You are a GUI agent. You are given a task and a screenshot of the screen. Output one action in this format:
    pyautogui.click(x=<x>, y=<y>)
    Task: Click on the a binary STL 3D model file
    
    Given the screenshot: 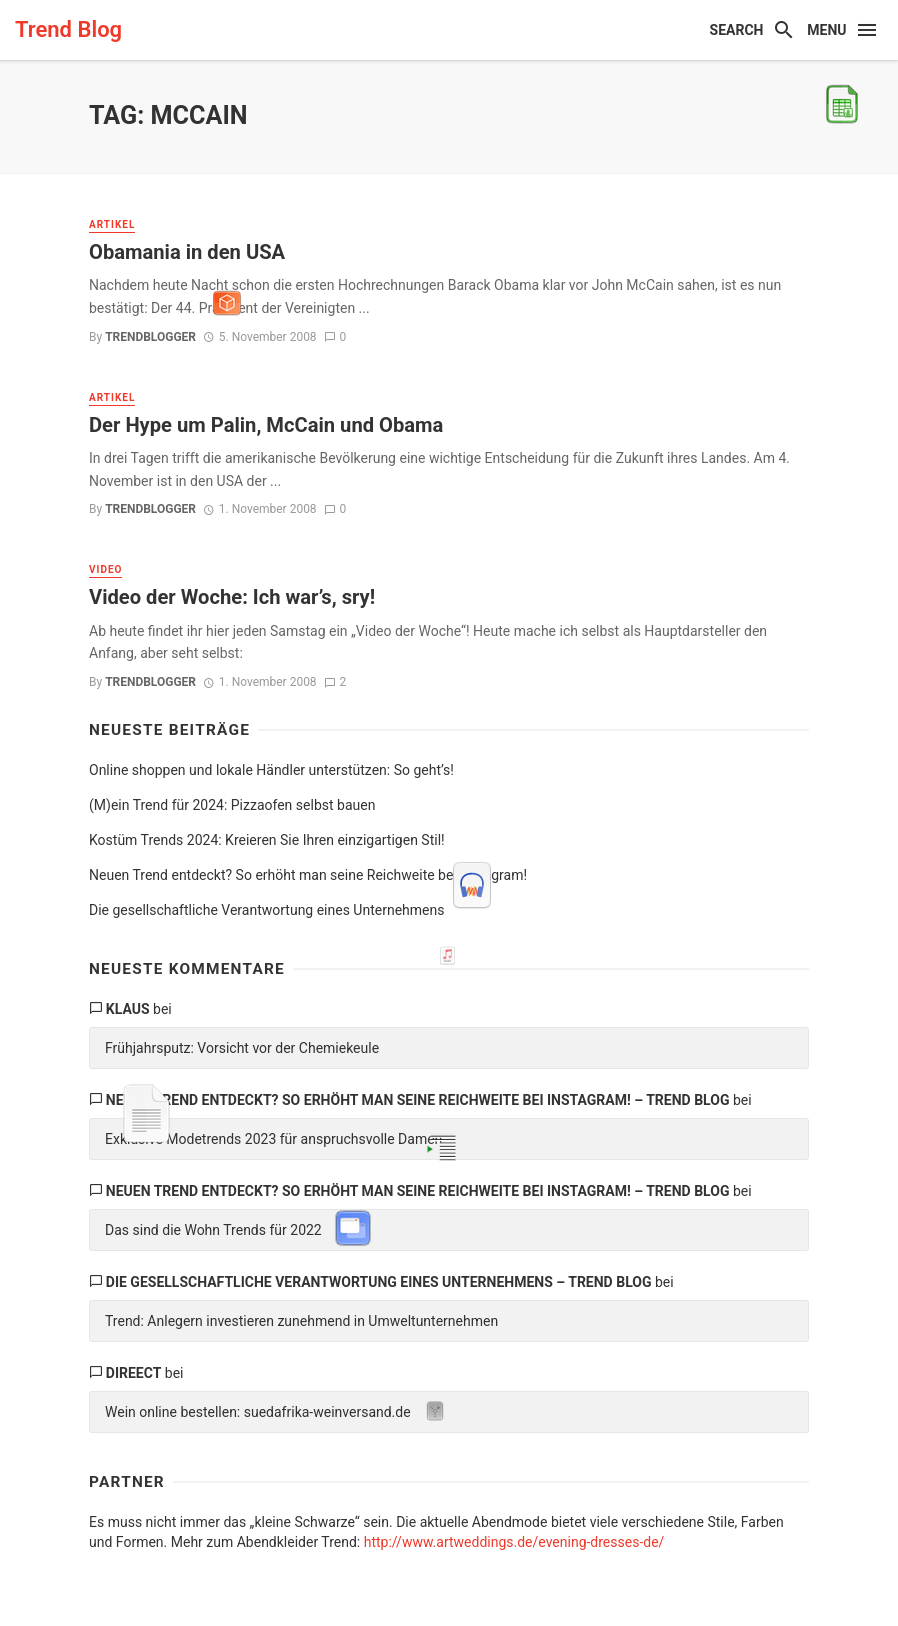 What is the action you would take?
    pyautogui.click(x=227, y=302)
    